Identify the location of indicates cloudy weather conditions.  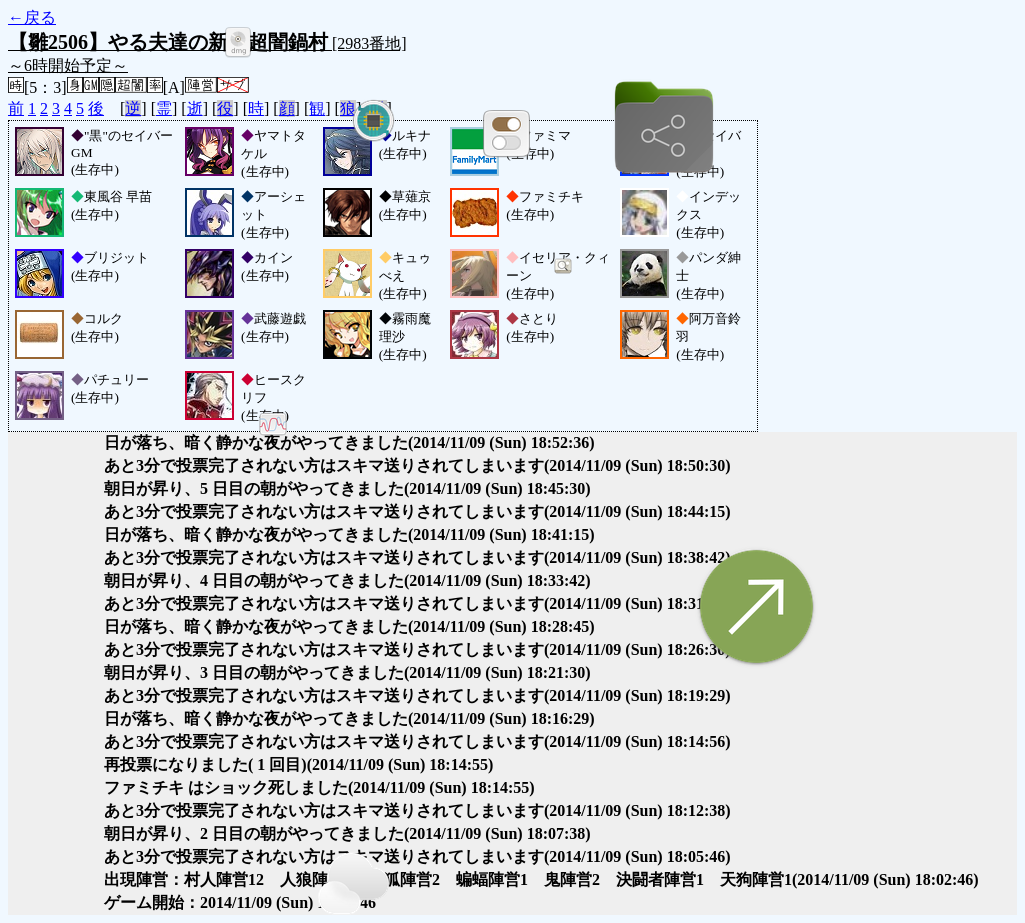
(353, 883).